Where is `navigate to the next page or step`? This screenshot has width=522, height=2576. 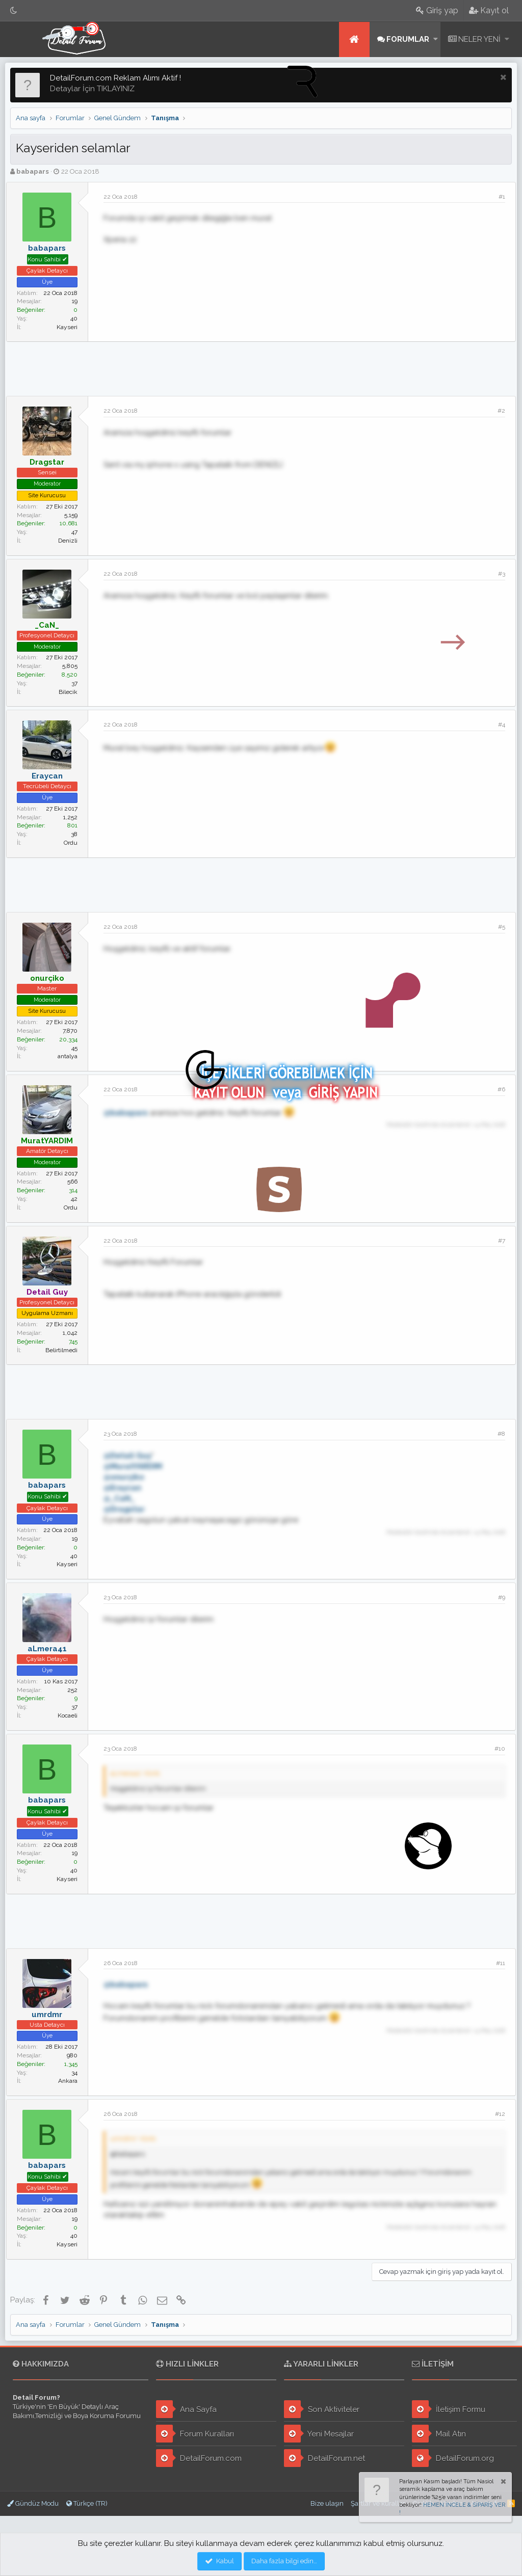 navigate to the next page or step is located at coordinates (453, 642).